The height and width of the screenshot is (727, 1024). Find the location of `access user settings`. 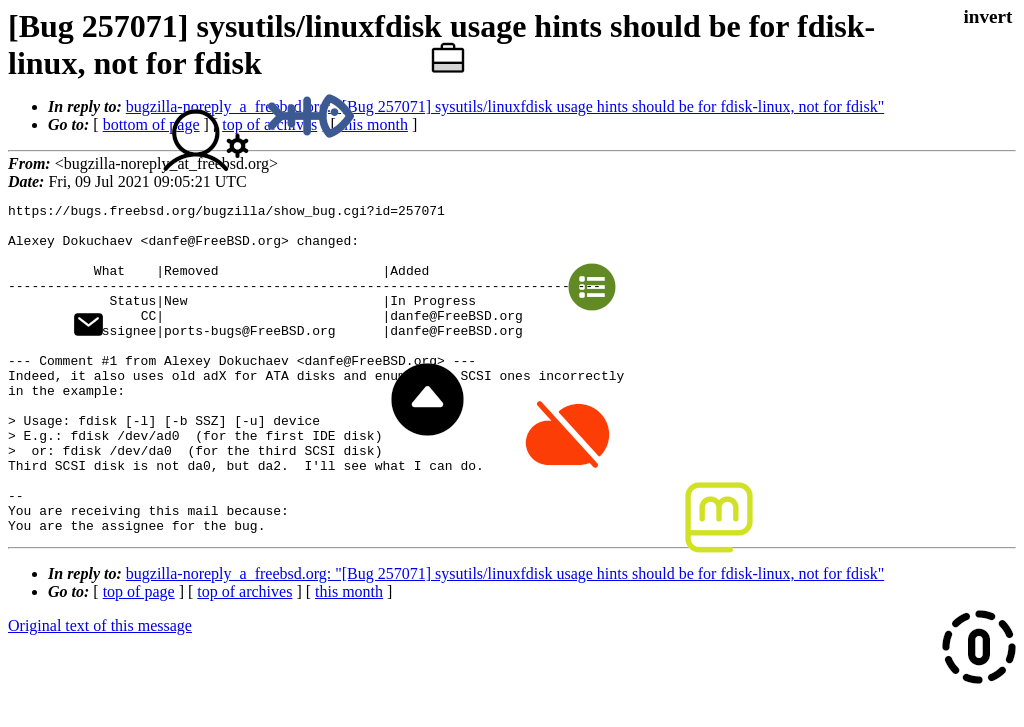

access user settings is located at coordinates (203, 143).